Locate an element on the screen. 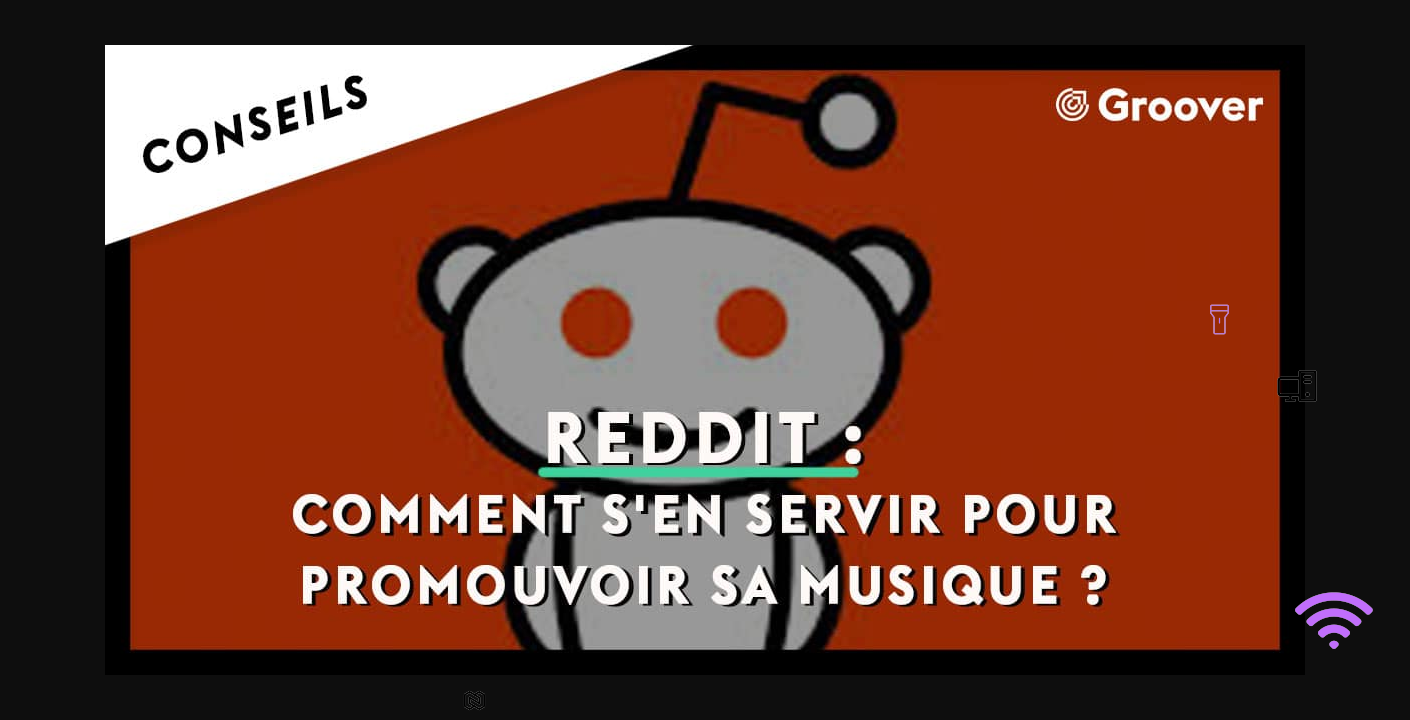 This screenshot has width=1410, height=720. toggle flashlight on or off is located at coordinates (1219, 319).